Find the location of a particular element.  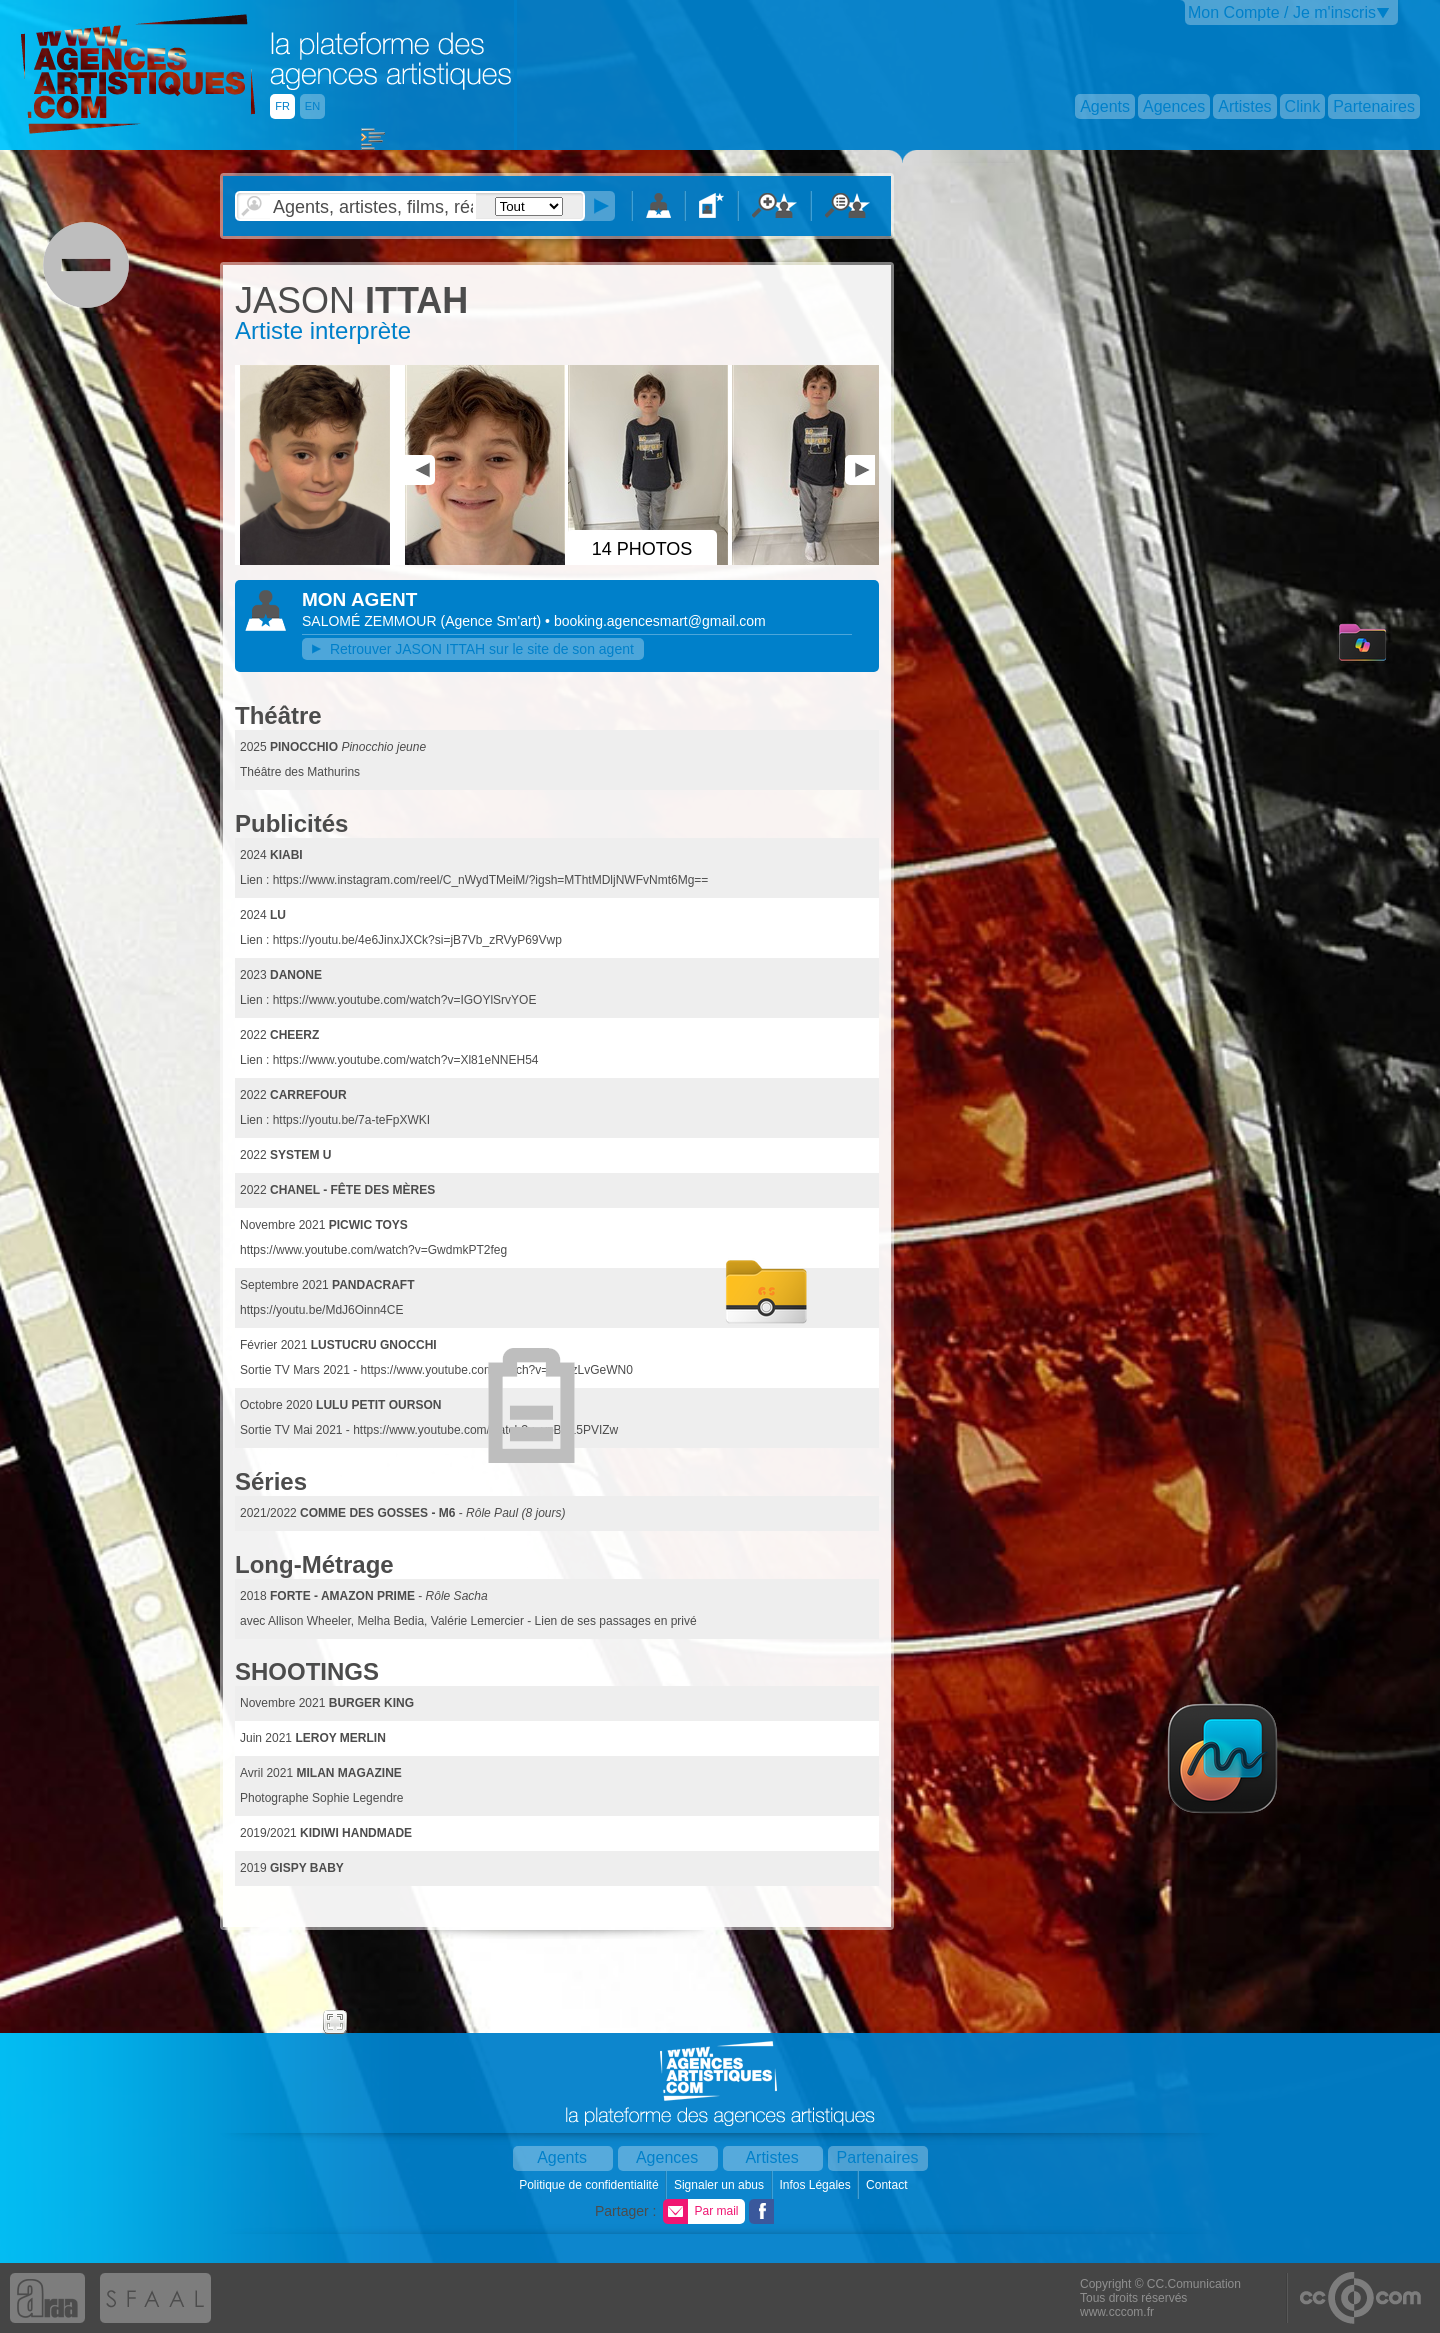

increase text indentation is located at coordinates (373, 140).